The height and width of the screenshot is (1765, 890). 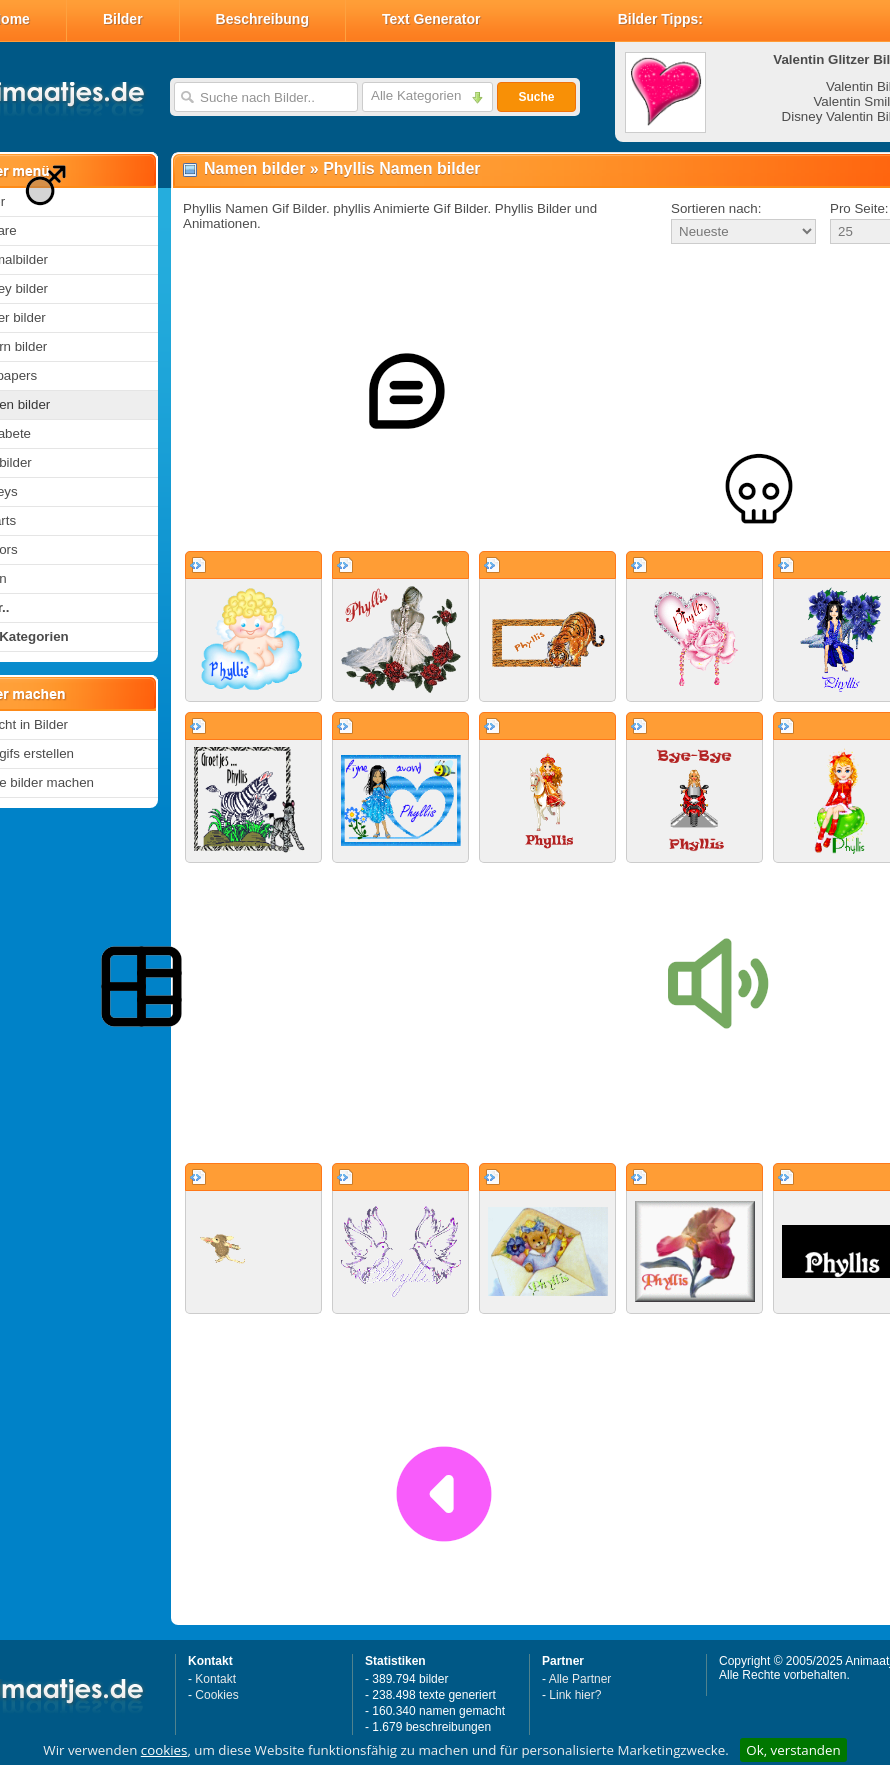 I want to click on switch to split board layout view, so click(x=141, y=986).